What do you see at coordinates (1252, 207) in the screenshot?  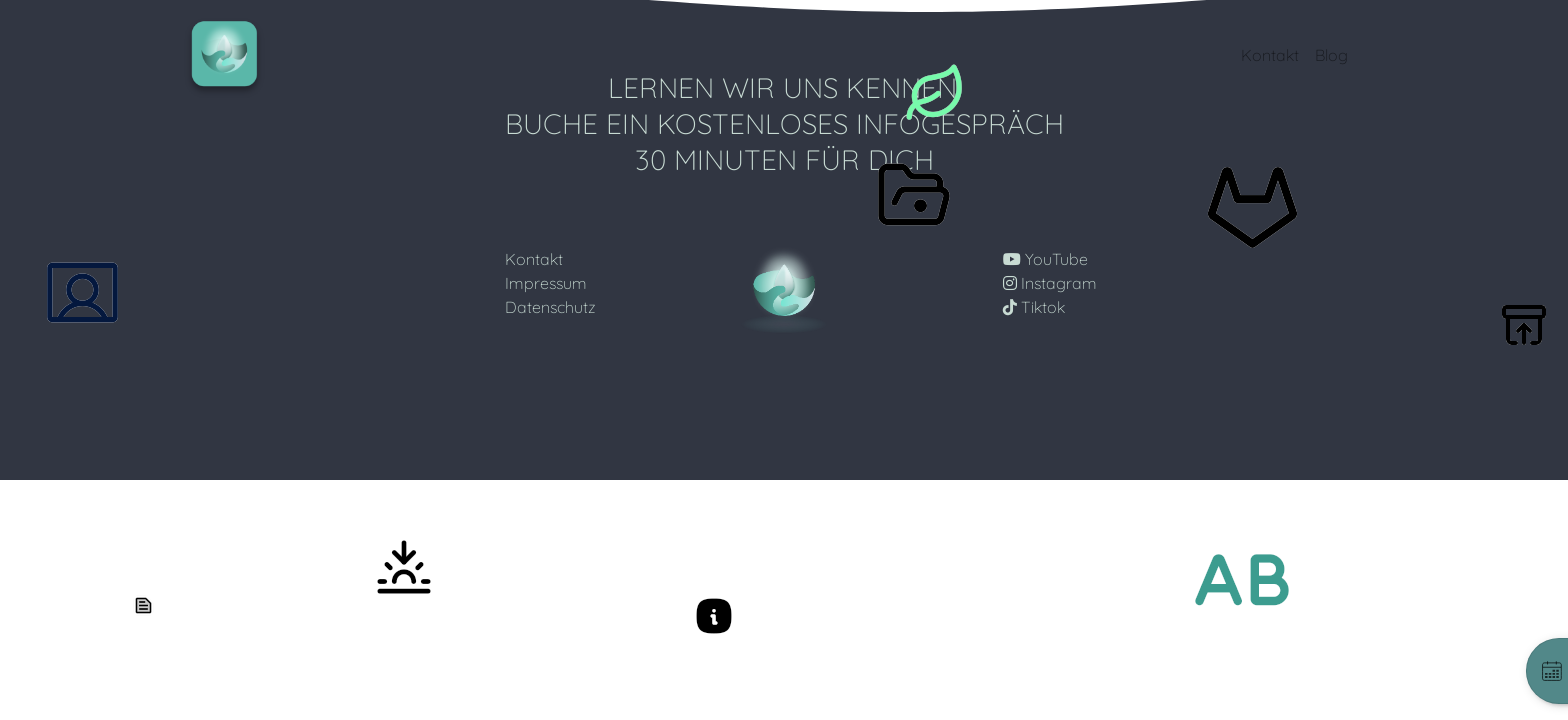 I see `open GitLab repository` at bounding box center [1252, 207].